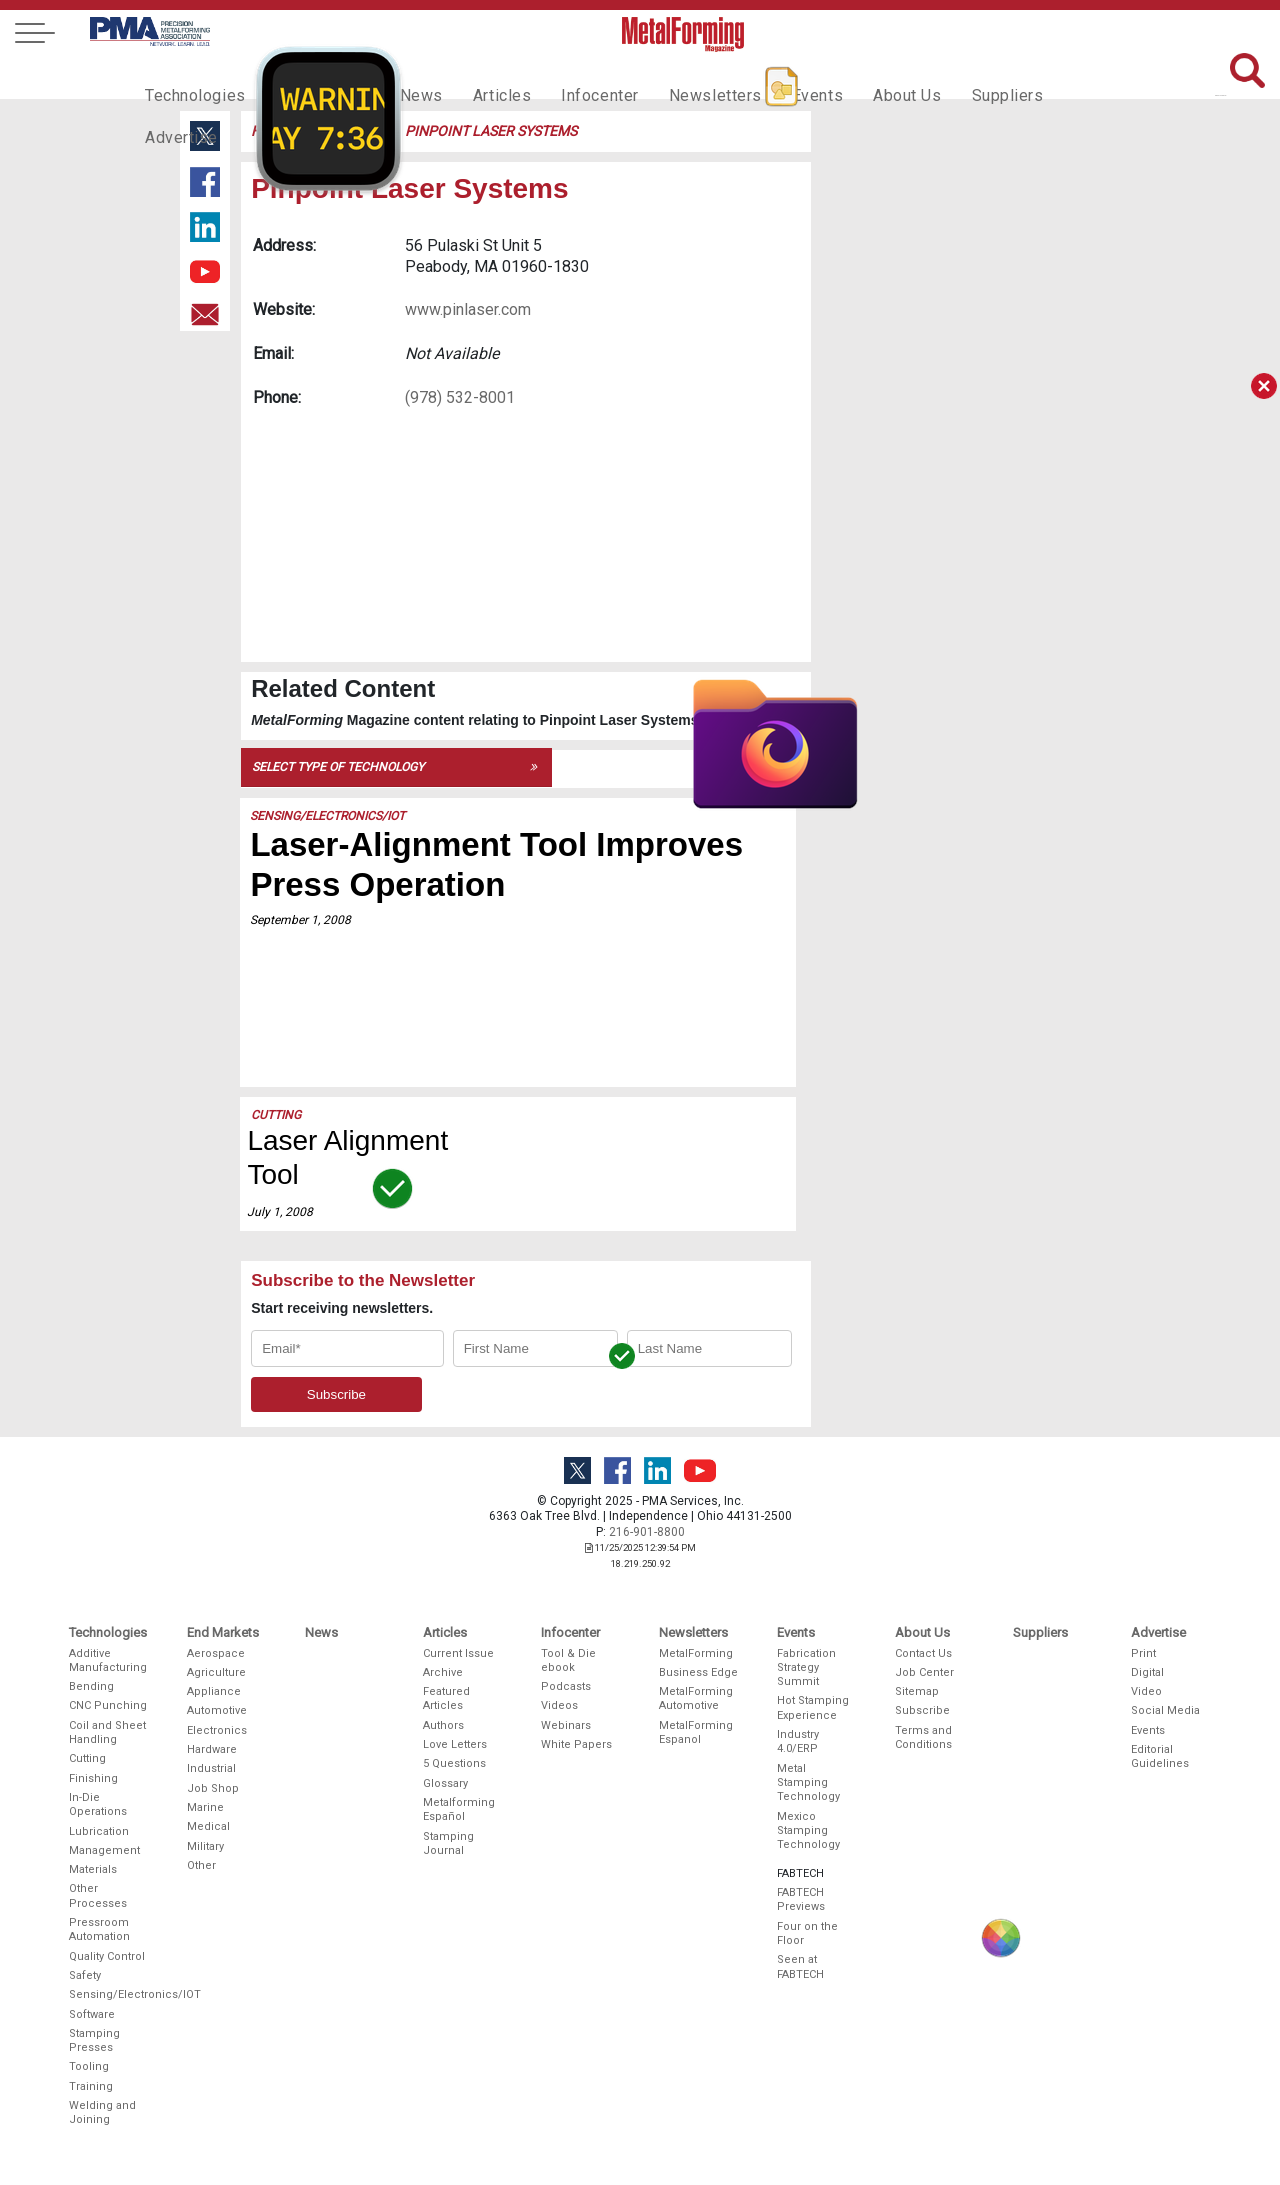  I want to click on dropbox file sync complete, so click(392, 1188).